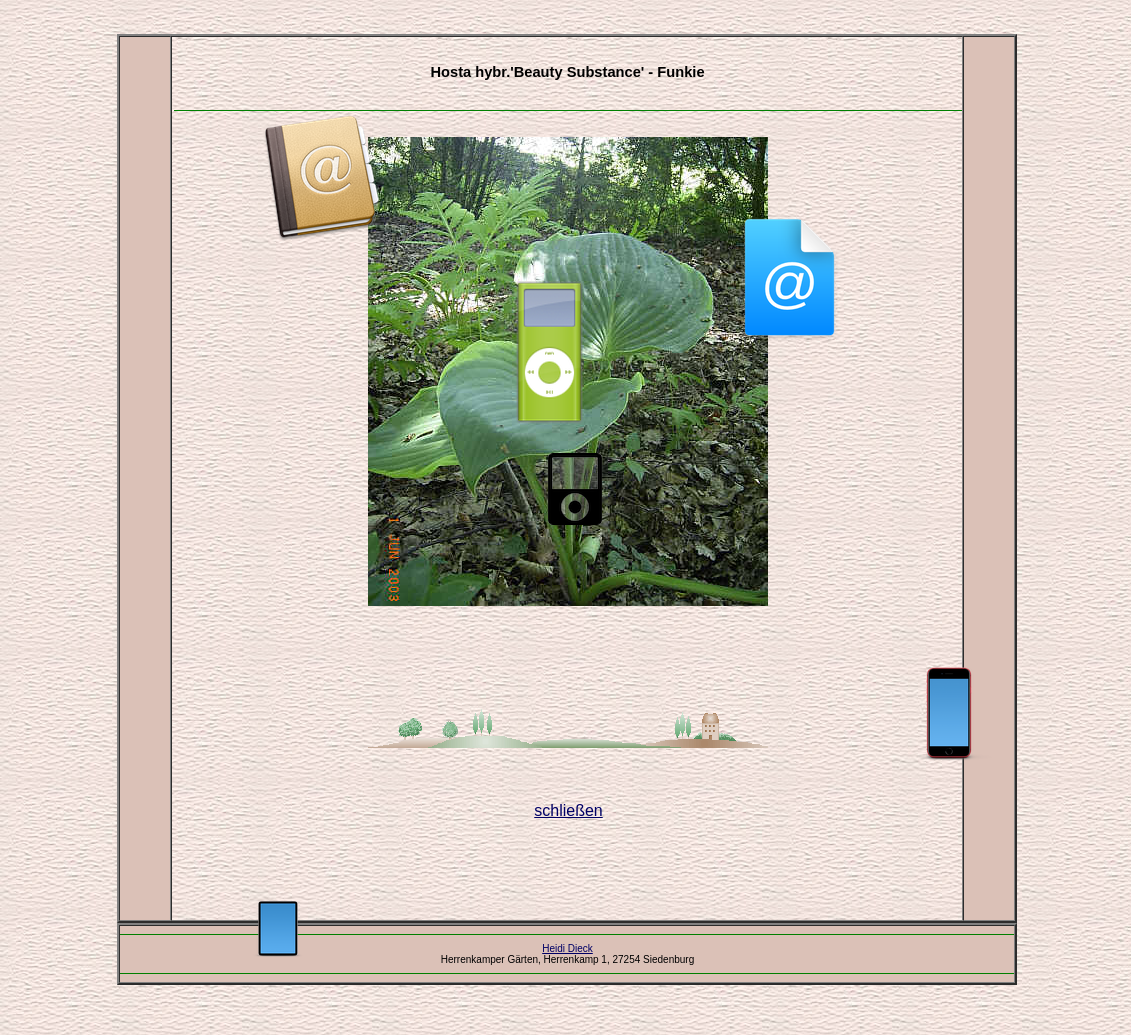  I want to click on address book or contacts file, so click(789, 279).